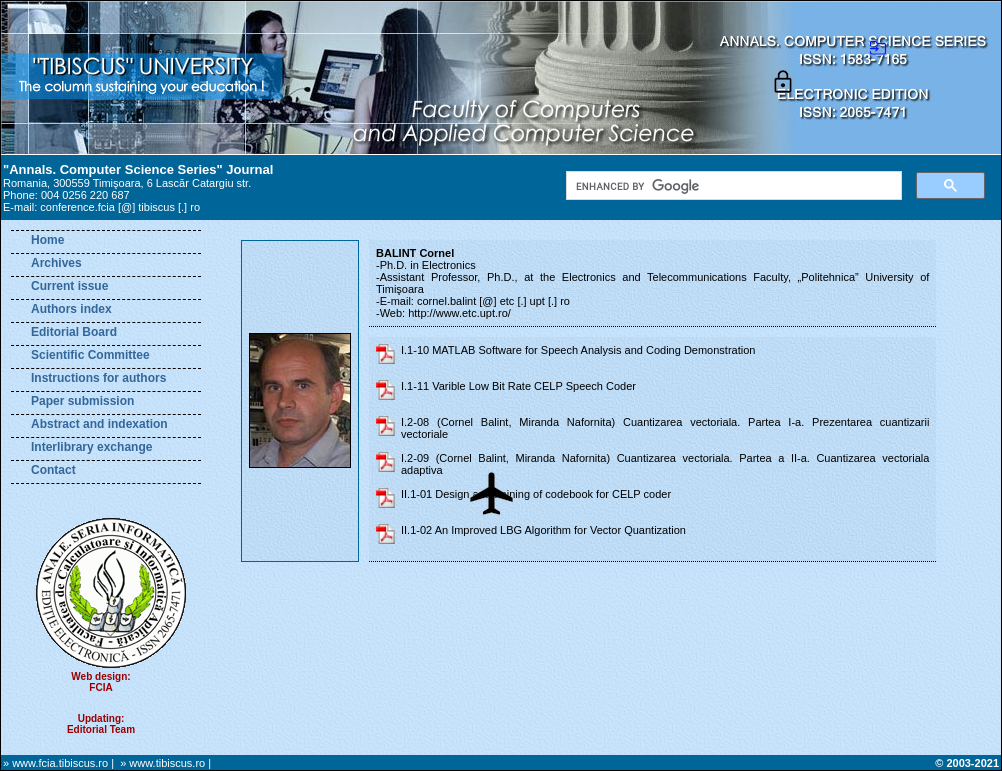  I want to click on indicates a secure connection, so click(783, 82).